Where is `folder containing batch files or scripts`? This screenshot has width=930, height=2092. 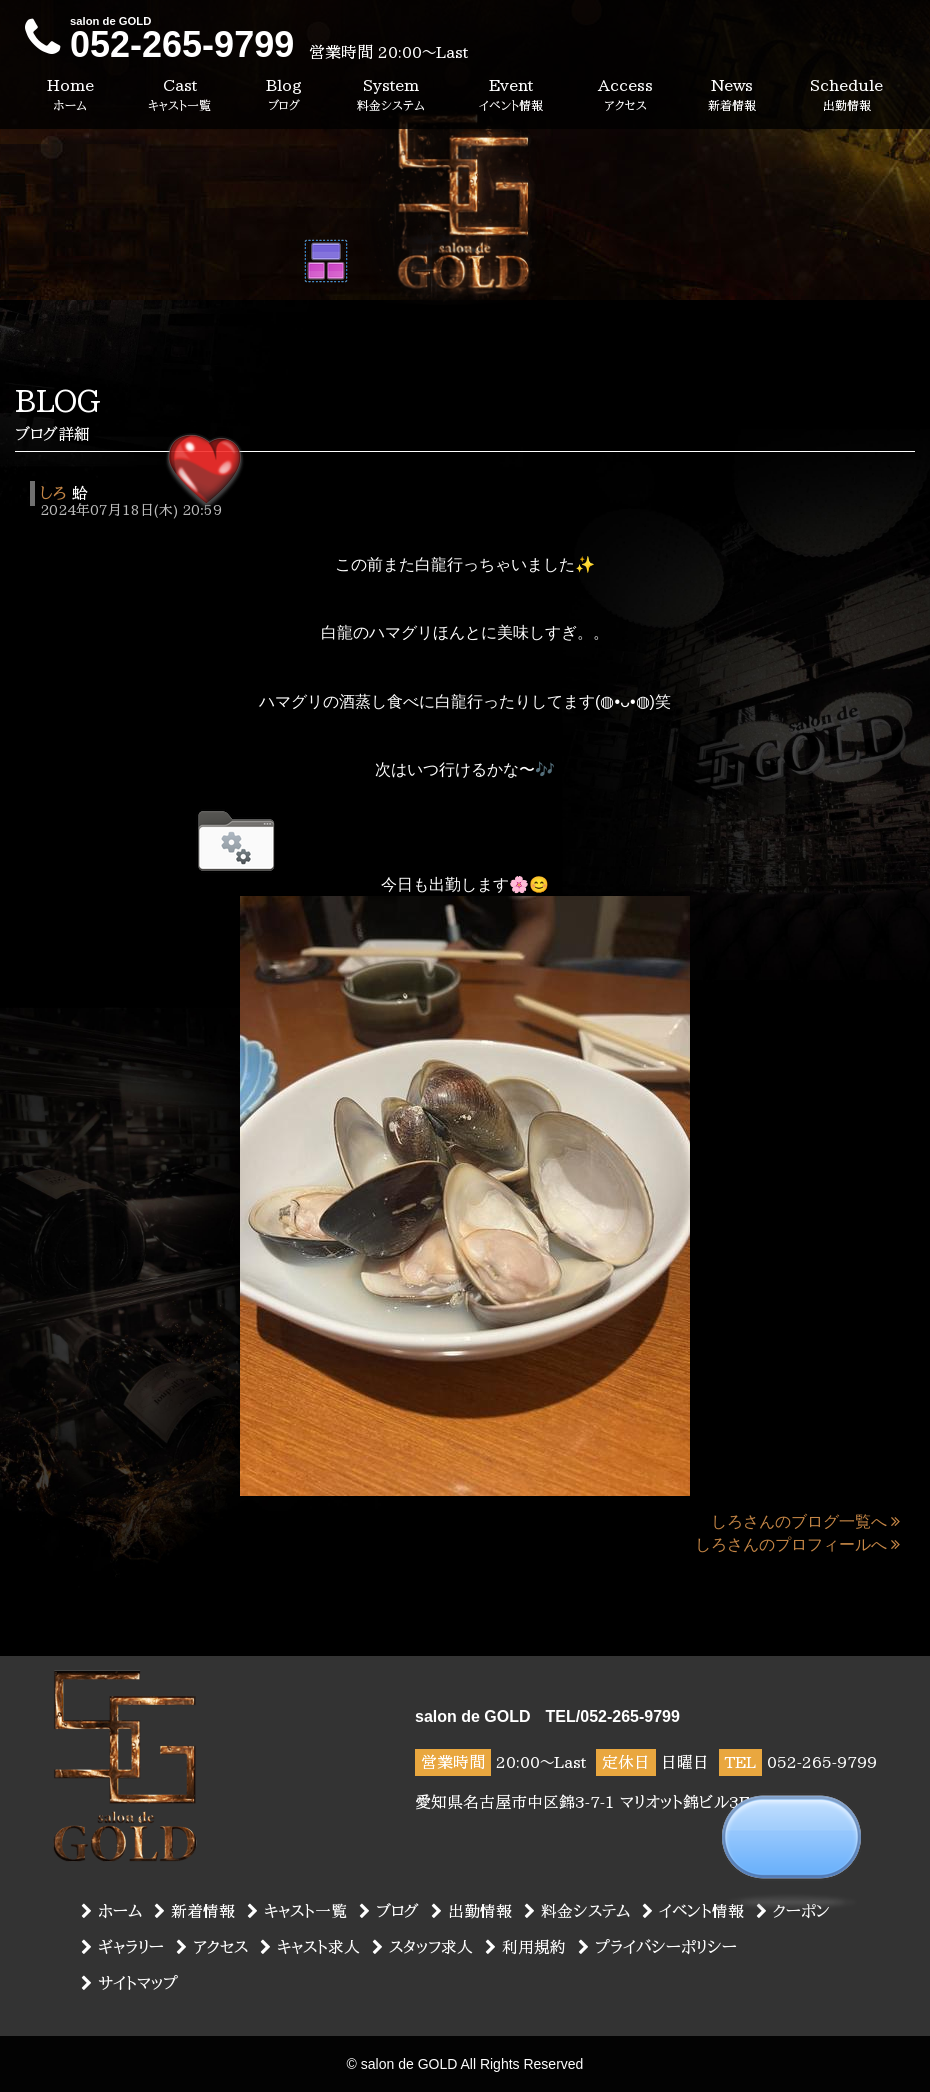 folder containing batch files or scripts is located at coordinates (236, 843).